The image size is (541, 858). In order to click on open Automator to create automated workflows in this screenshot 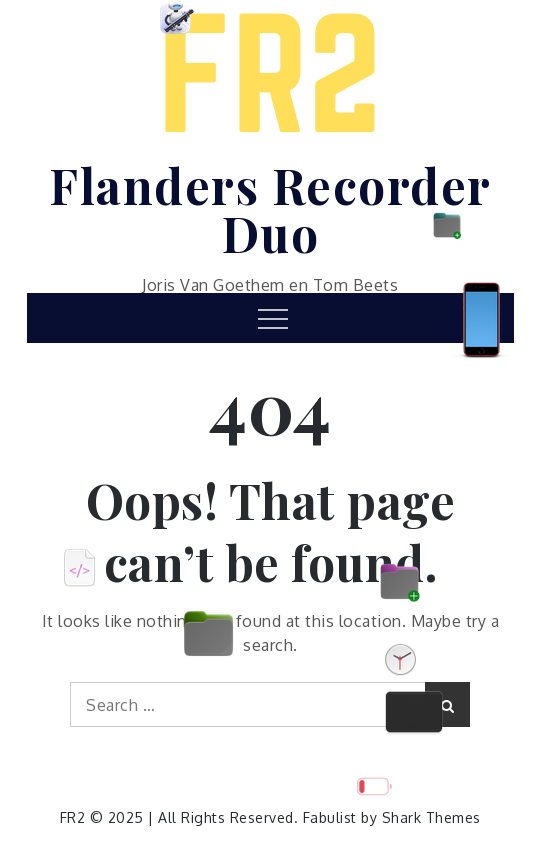, I will do `click(175, 18)`.